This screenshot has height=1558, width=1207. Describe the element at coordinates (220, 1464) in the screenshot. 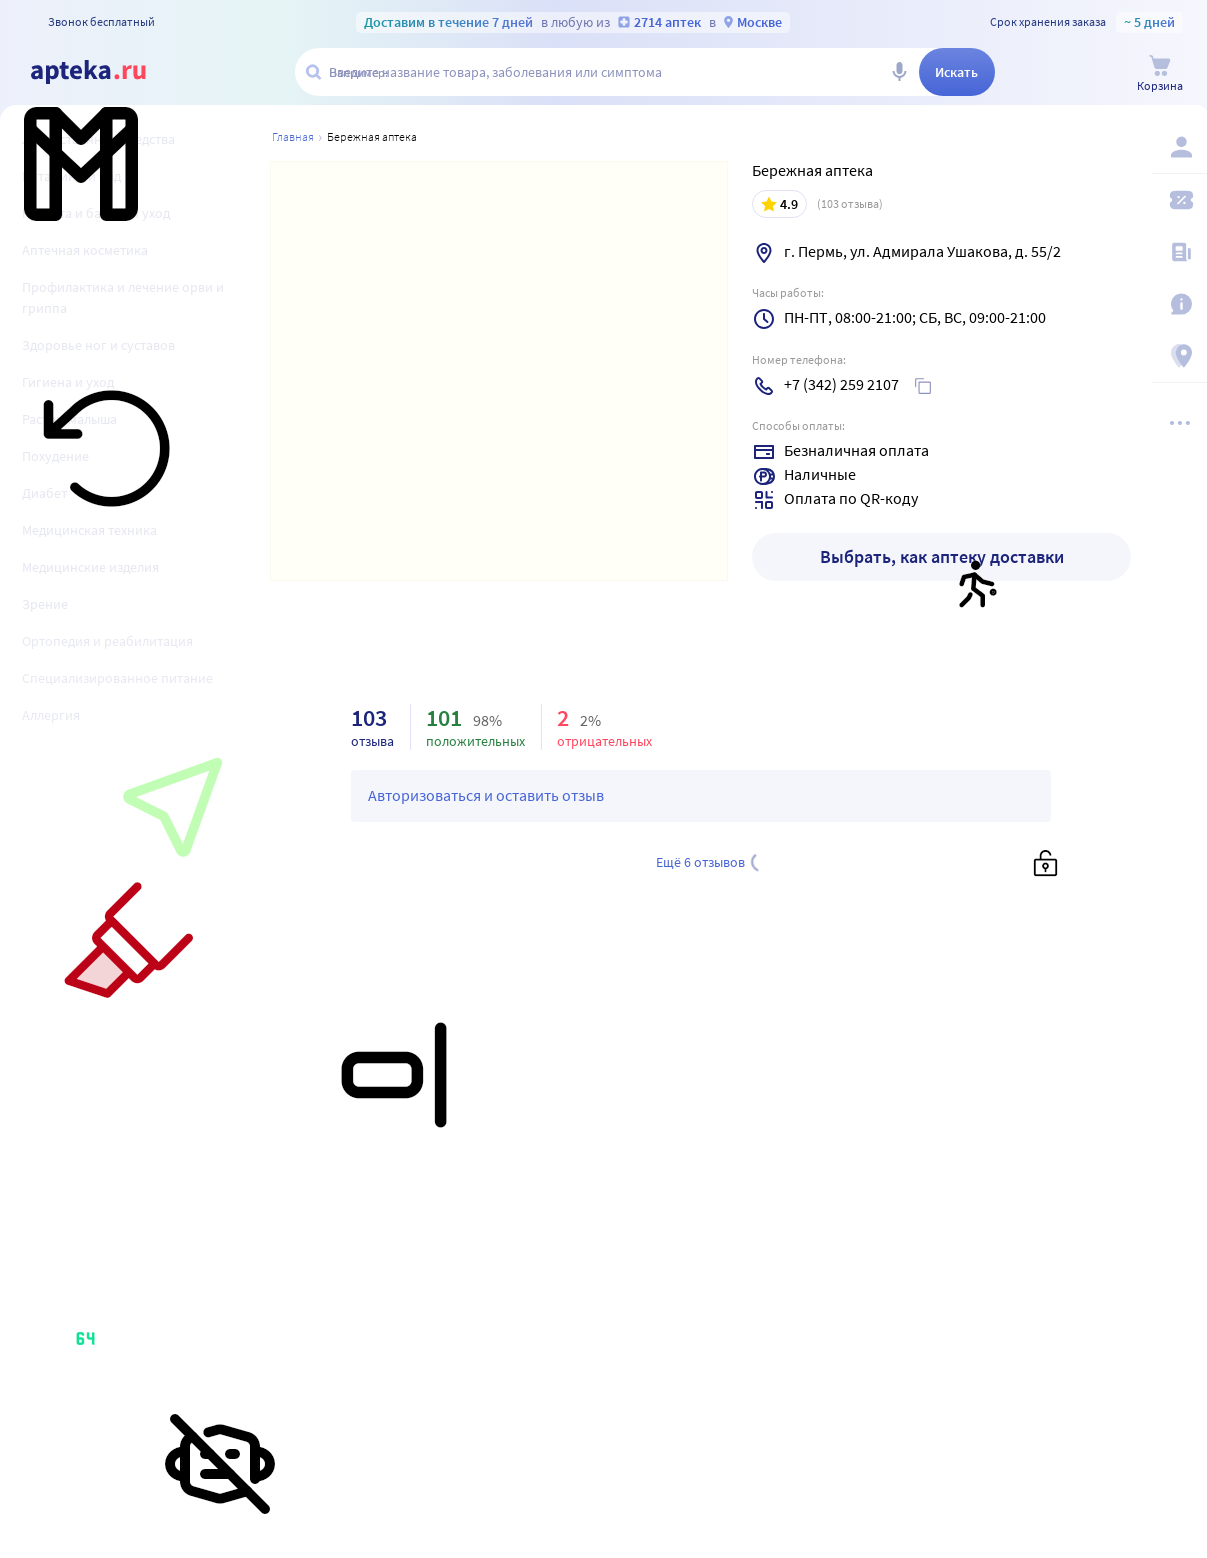

I see `face mask not required` at that location.